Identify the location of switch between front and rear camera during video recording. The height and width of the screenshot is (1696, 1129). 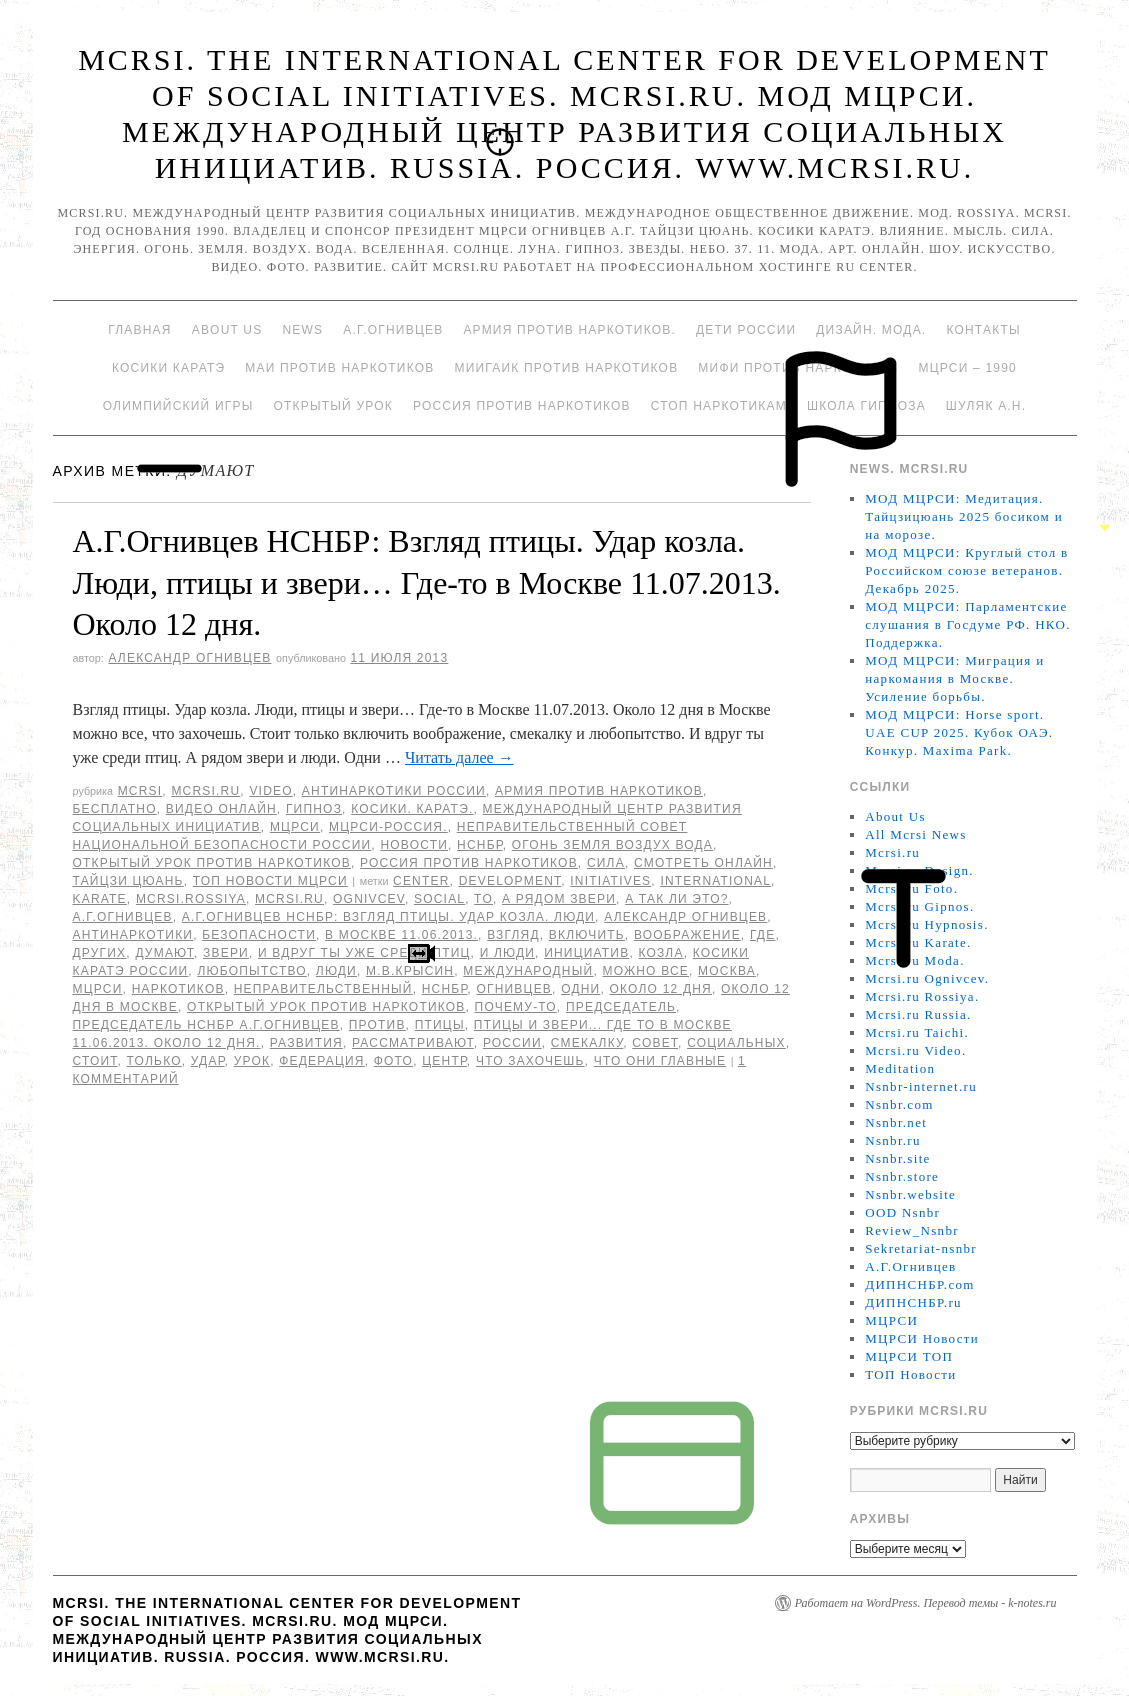
(421, 953).